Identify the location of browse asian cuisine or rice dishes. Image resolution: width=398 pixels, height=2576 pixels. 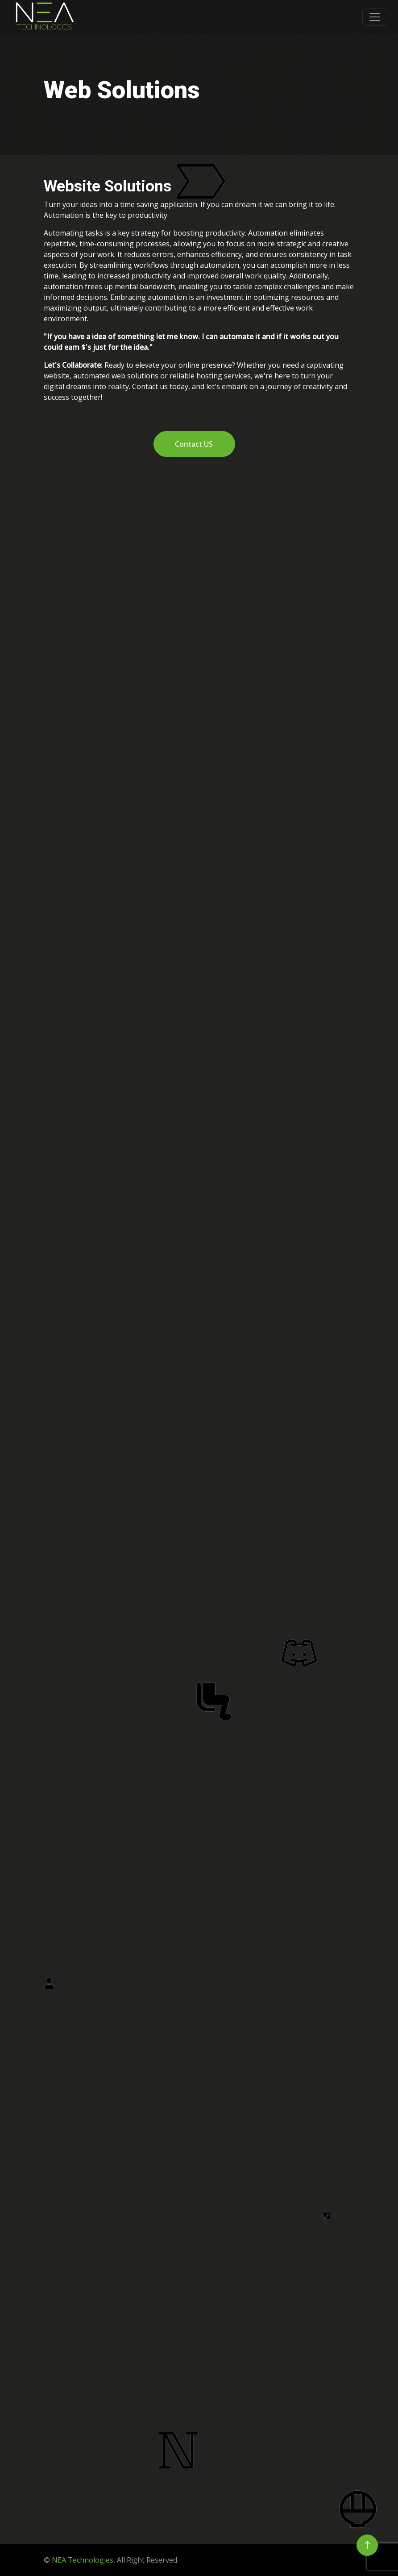
(358, 2509).